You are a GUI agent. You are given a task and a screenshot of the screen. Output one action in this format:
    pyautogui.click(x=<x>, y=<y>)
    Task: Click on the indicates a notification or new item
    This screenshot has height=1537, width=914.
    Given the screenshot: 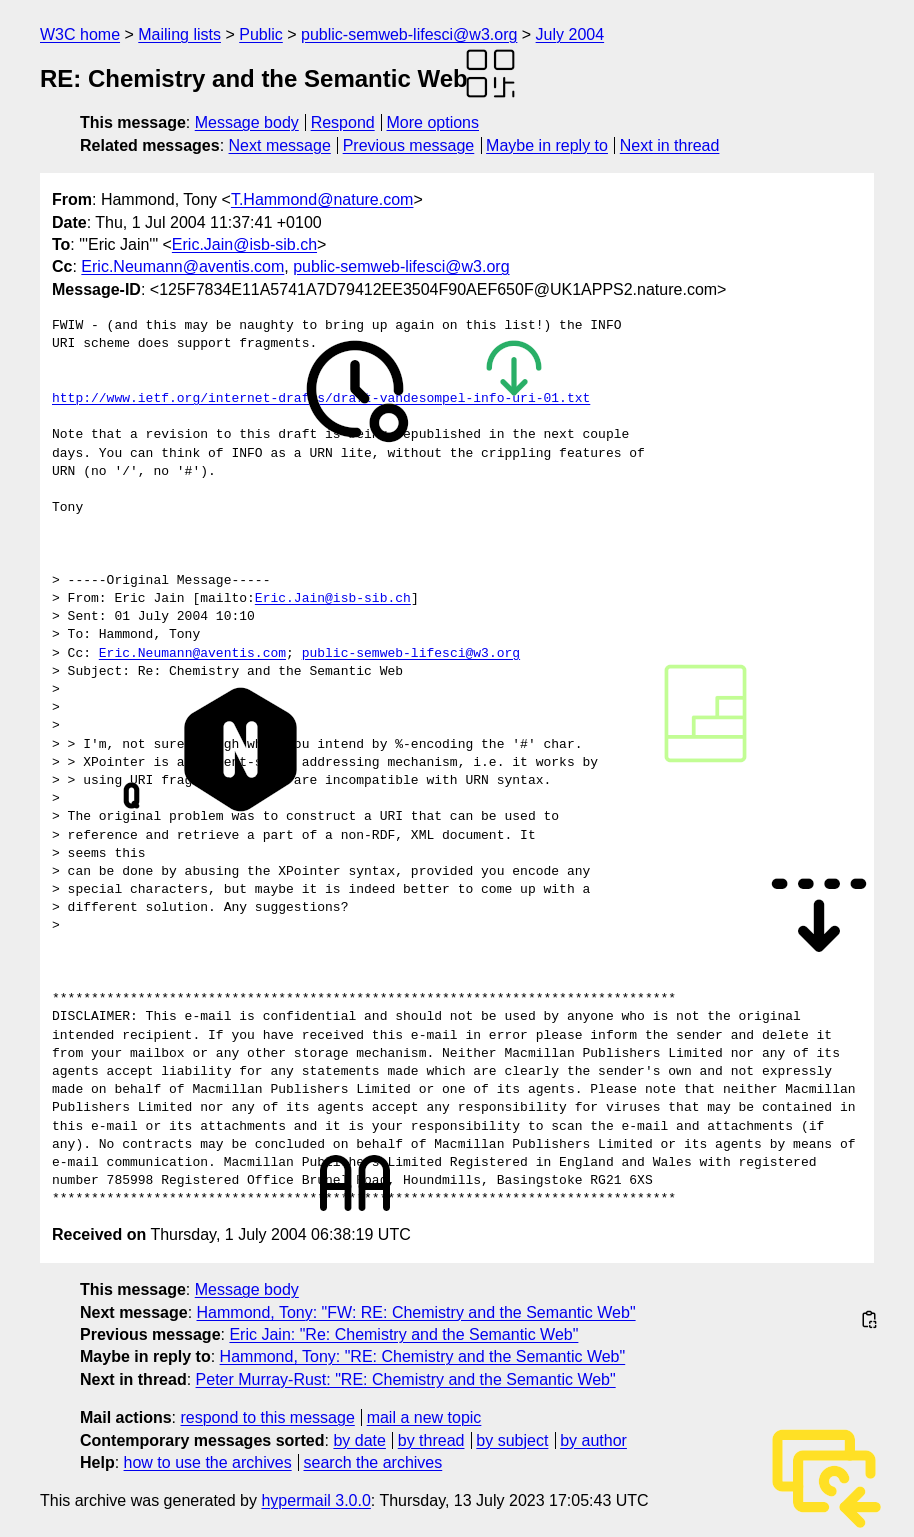 What is the action you would take?
    pyautogui.click(x=240, y=749)
    